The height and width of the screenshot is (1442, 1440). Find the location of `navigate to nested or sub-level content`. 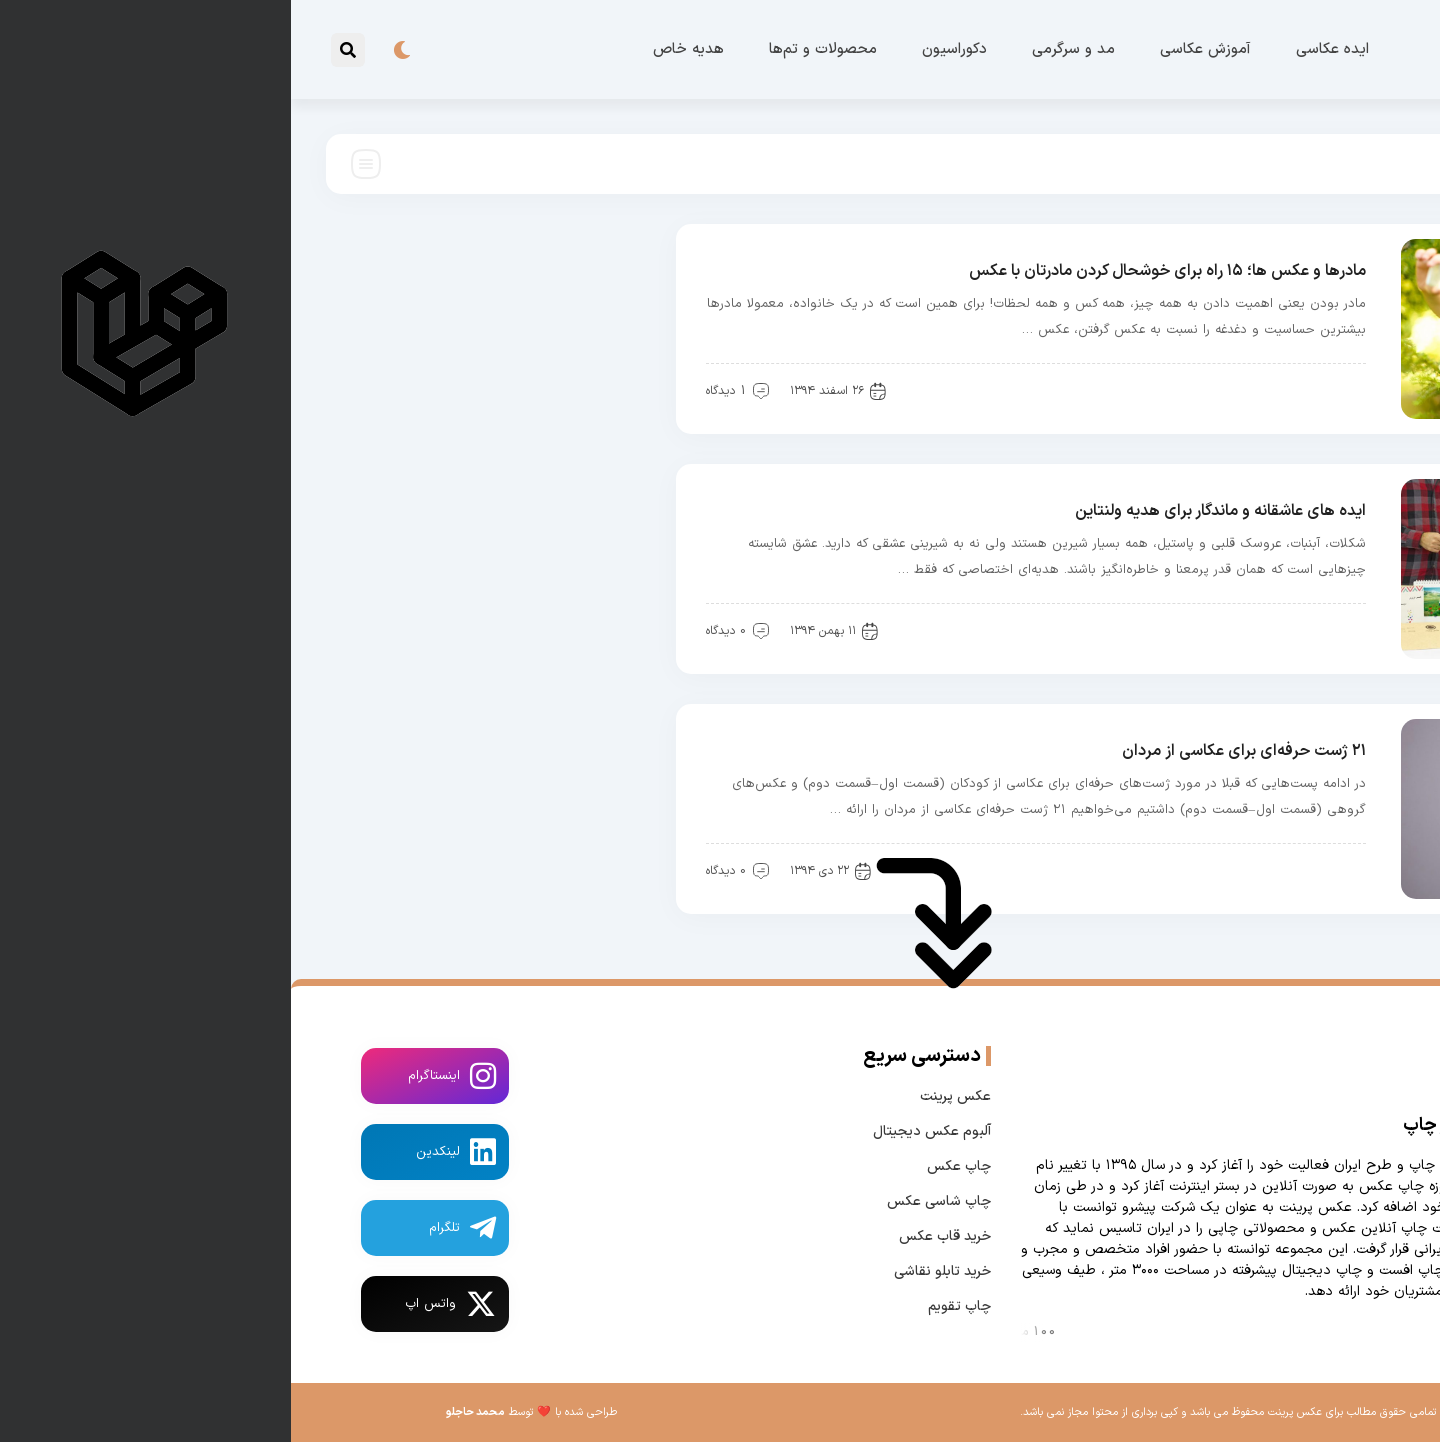

navigate to nested or sub-level content is located at coordinates (938, 927).